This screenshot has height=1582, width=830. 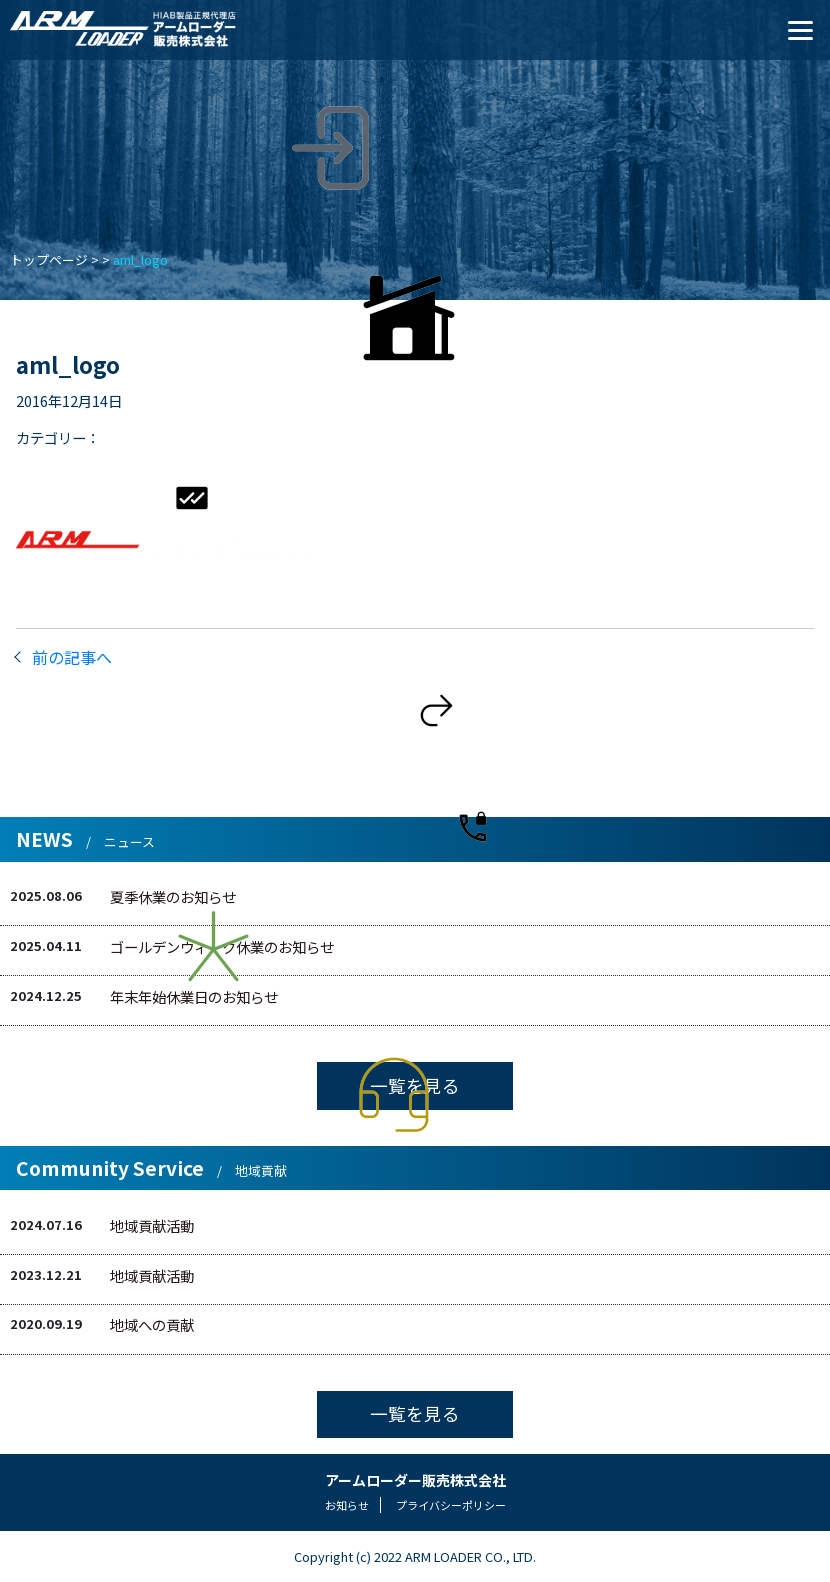 What do you see at coordinates (337, 148) in the screenshot?
I see `log in to your account` at bounding box center [337, 148].